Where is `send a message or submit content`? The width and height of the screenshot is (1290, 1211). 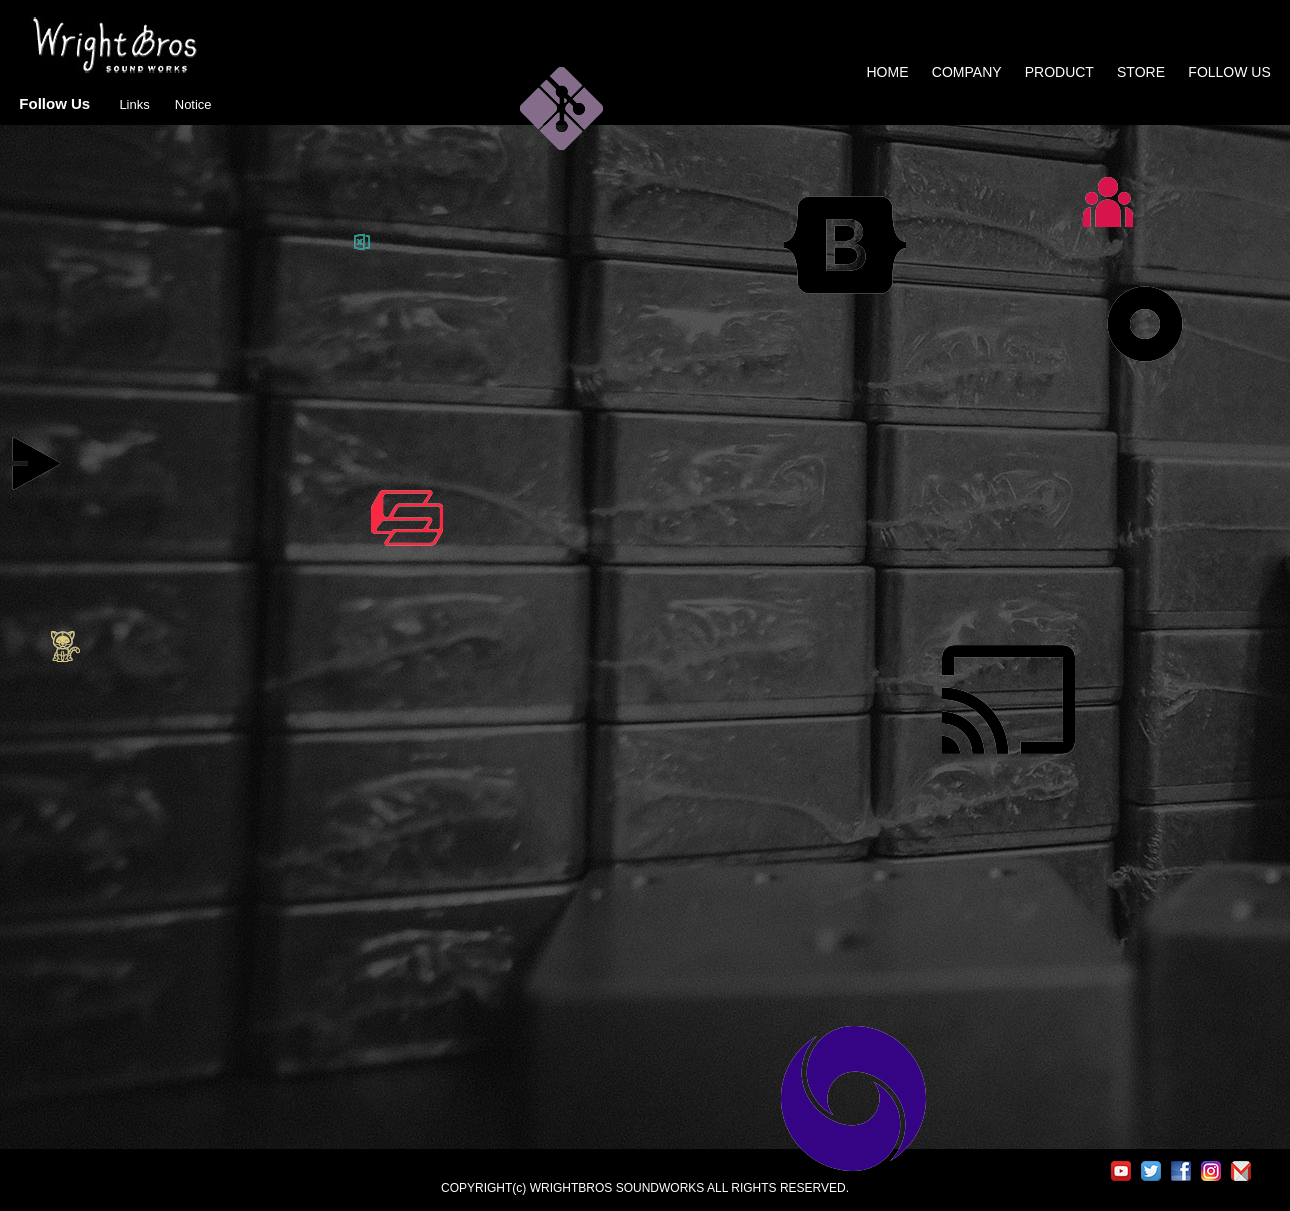 send a message or submit content is located at coordinates (34, 463).